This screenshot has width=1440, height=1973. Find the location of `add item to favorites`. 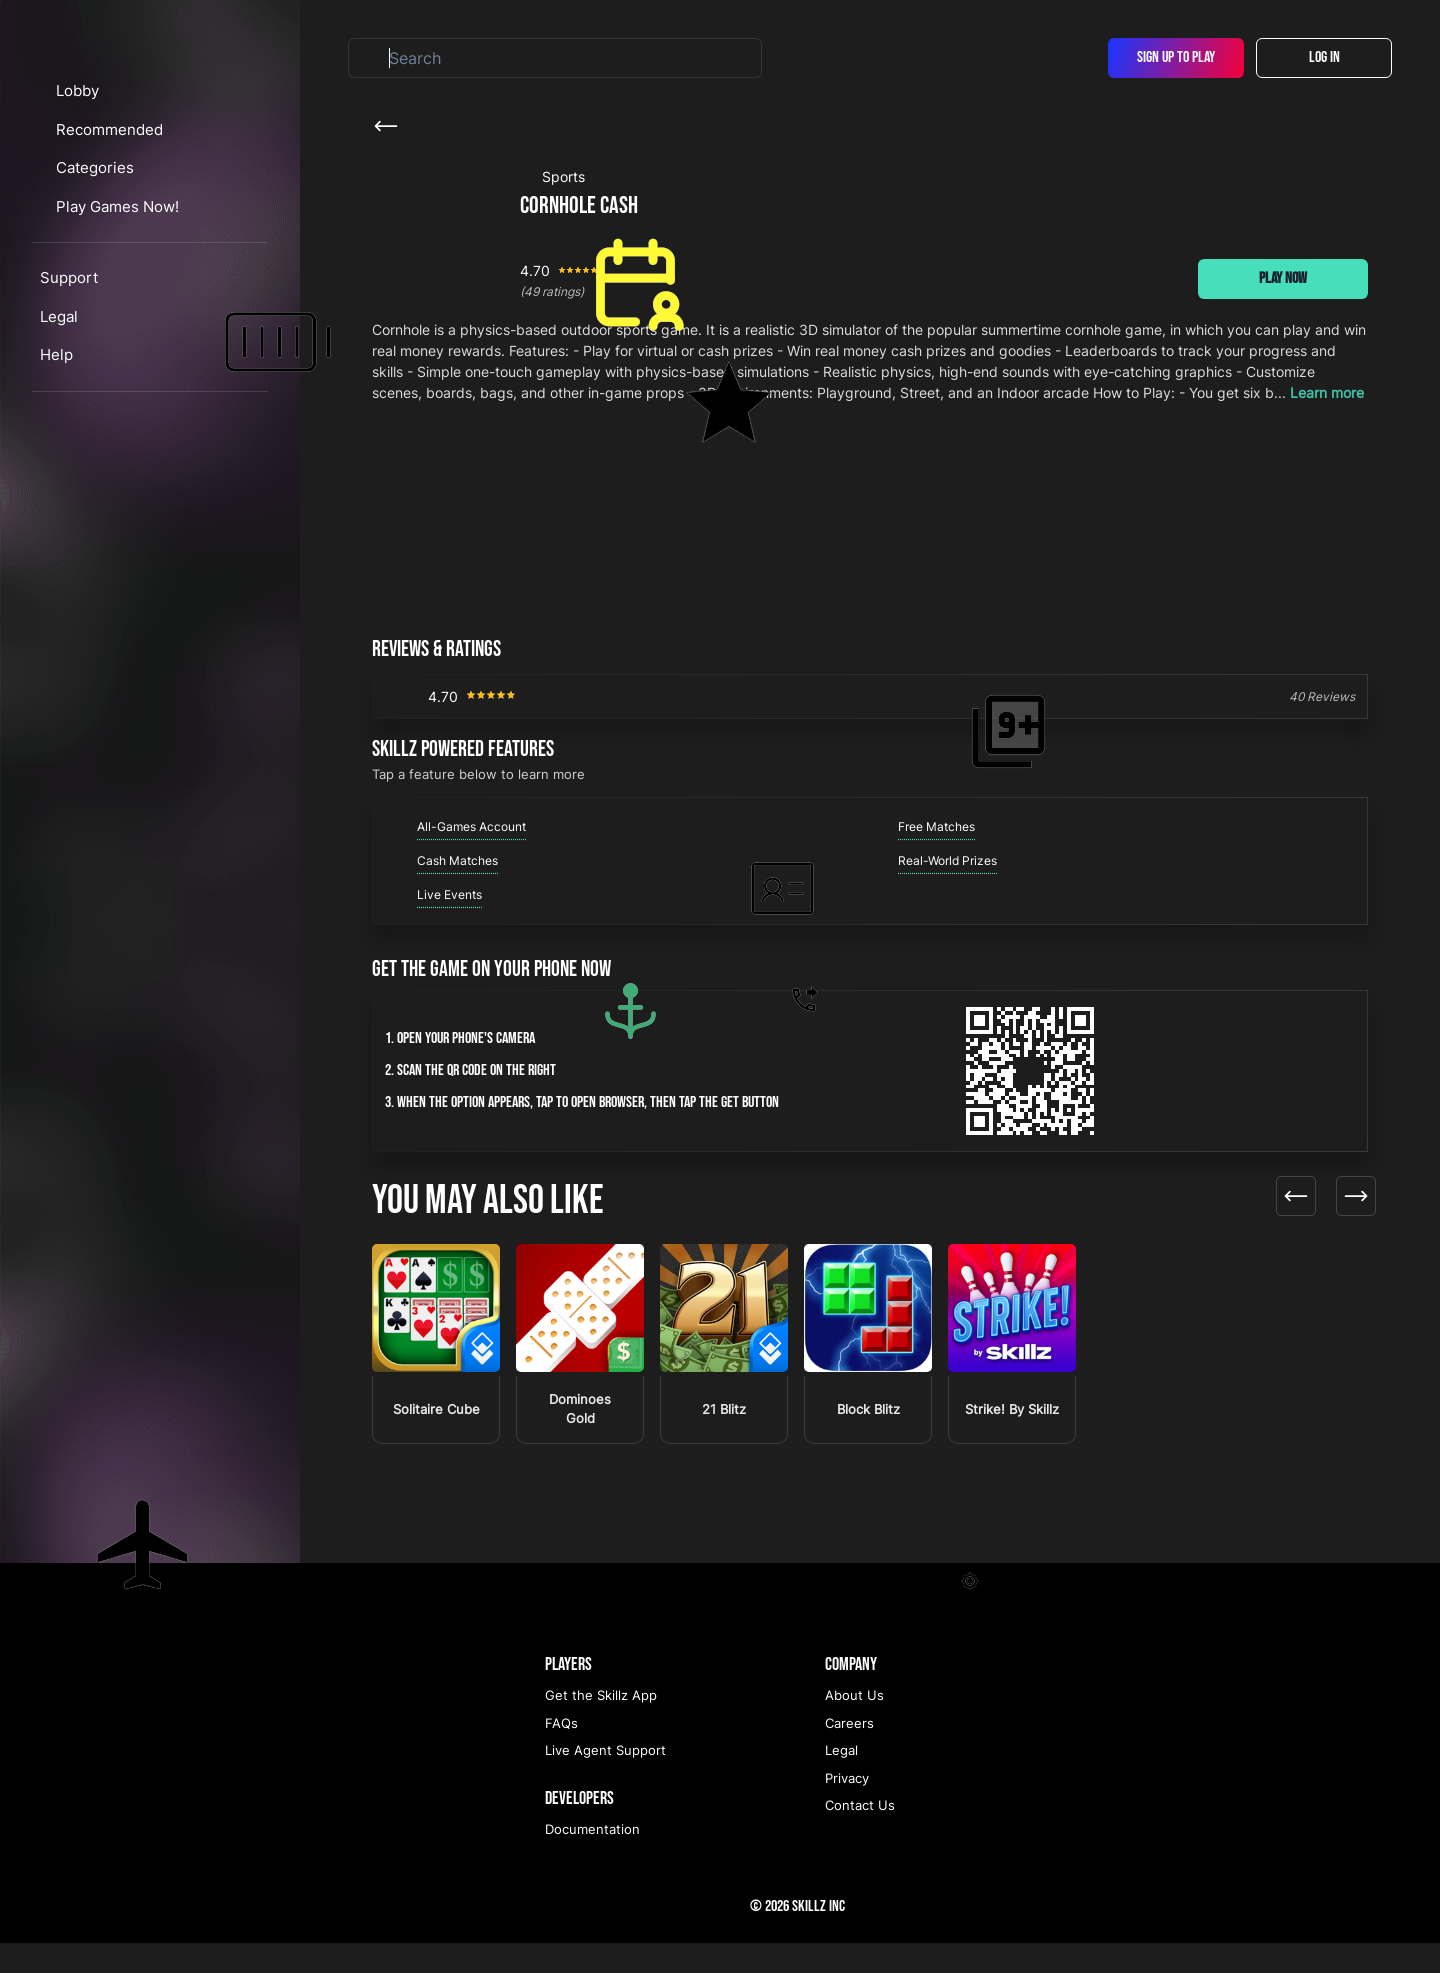

add item to favorites is located at coordinates (729, 404).